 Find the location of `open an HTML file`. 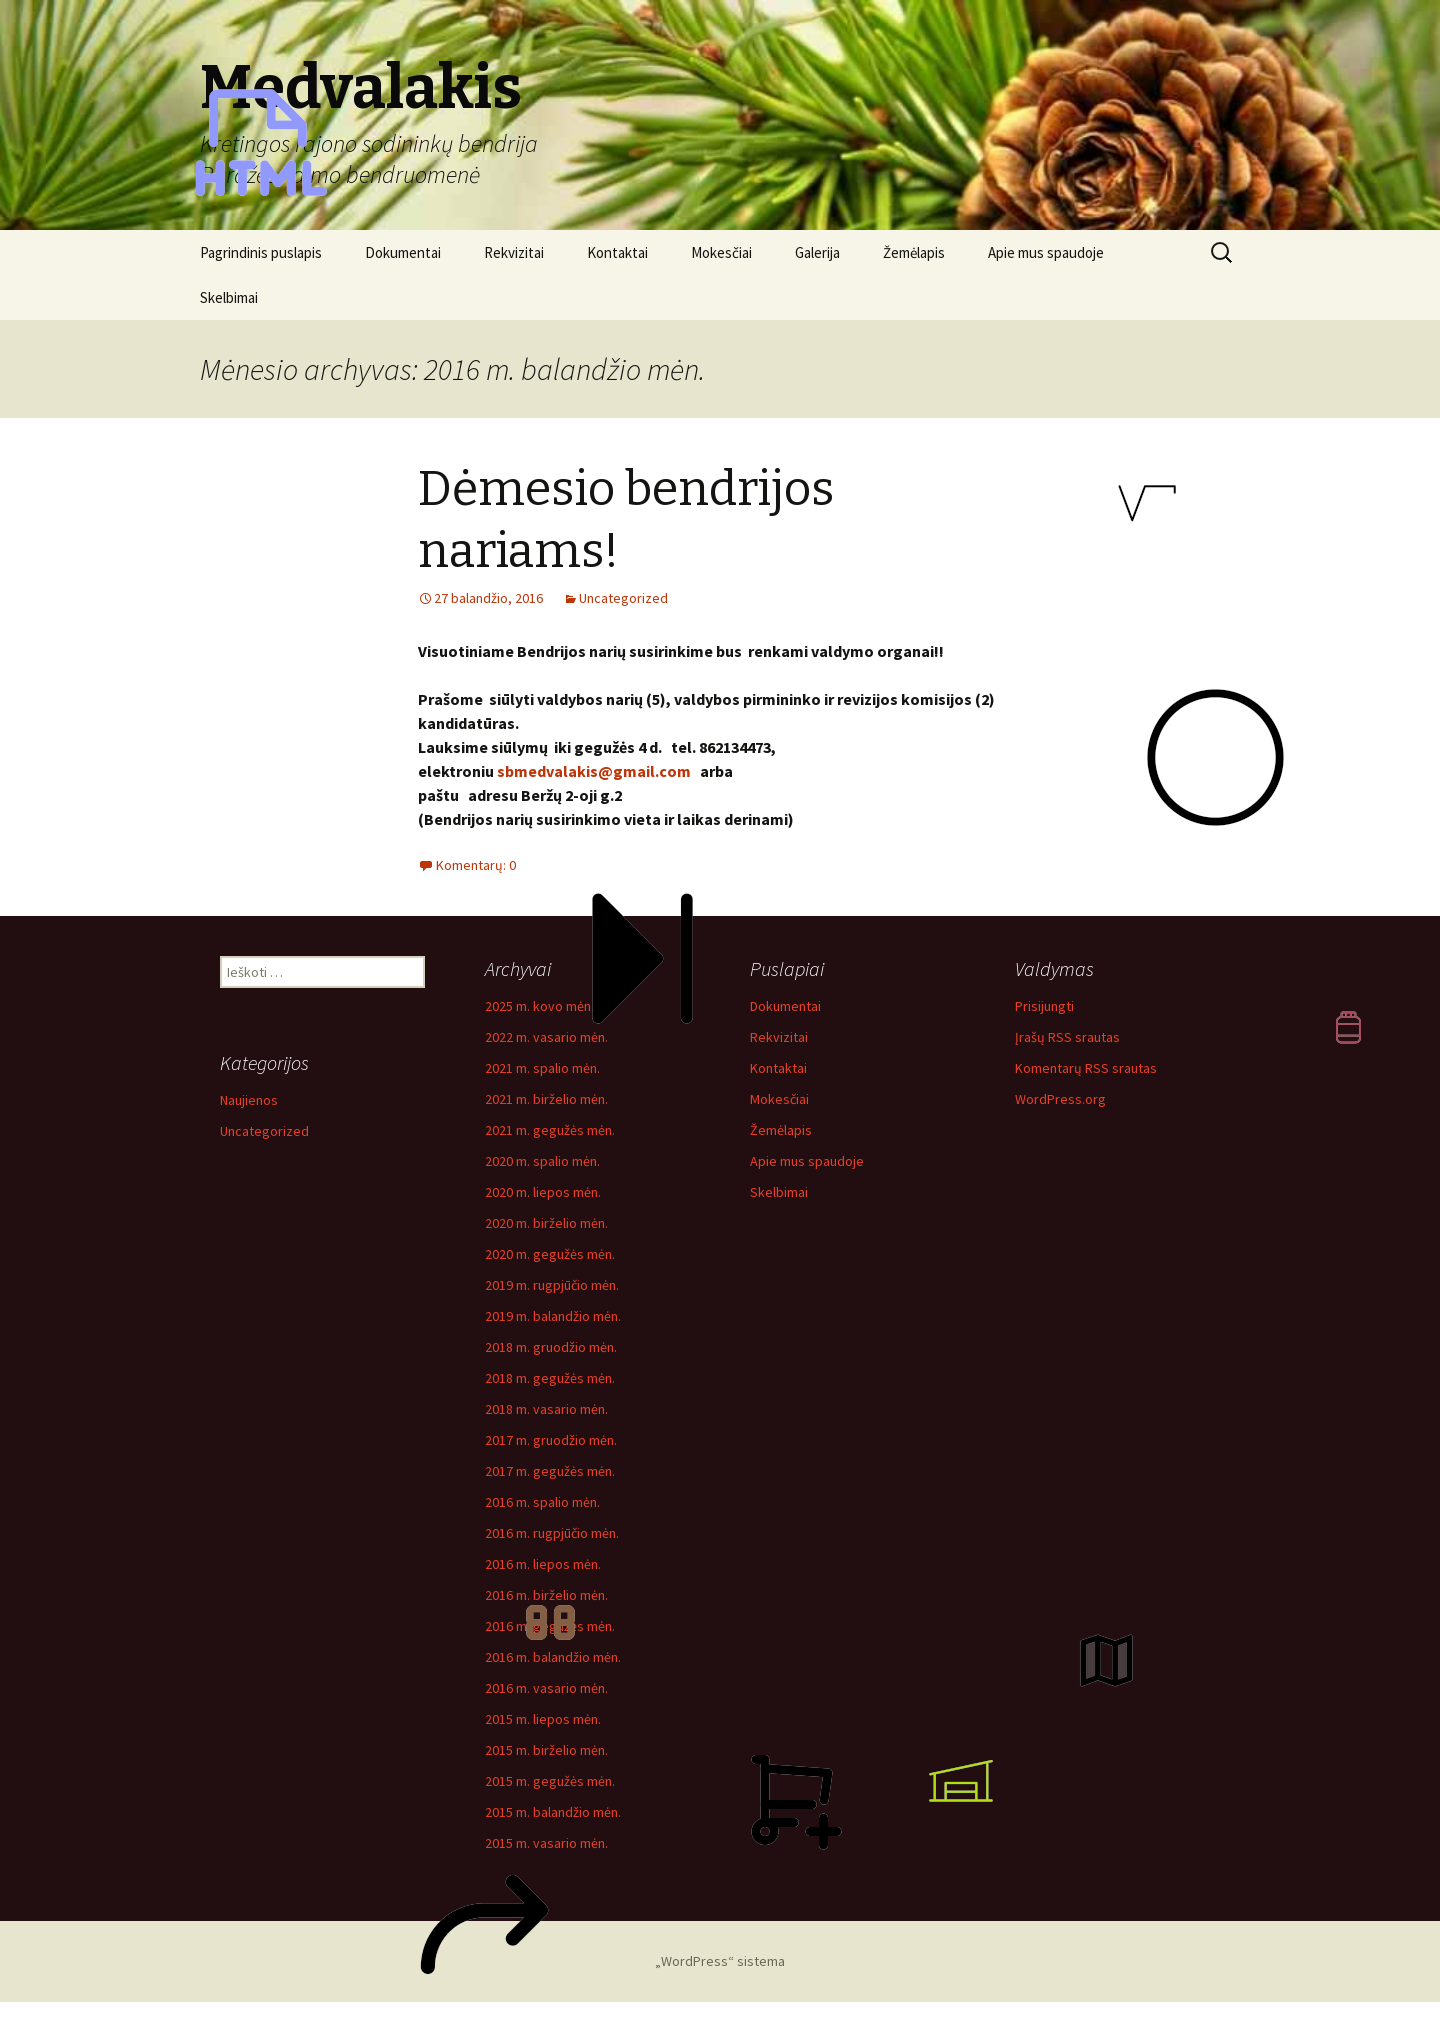

open an HTML file is located at coordinates (258, 147).